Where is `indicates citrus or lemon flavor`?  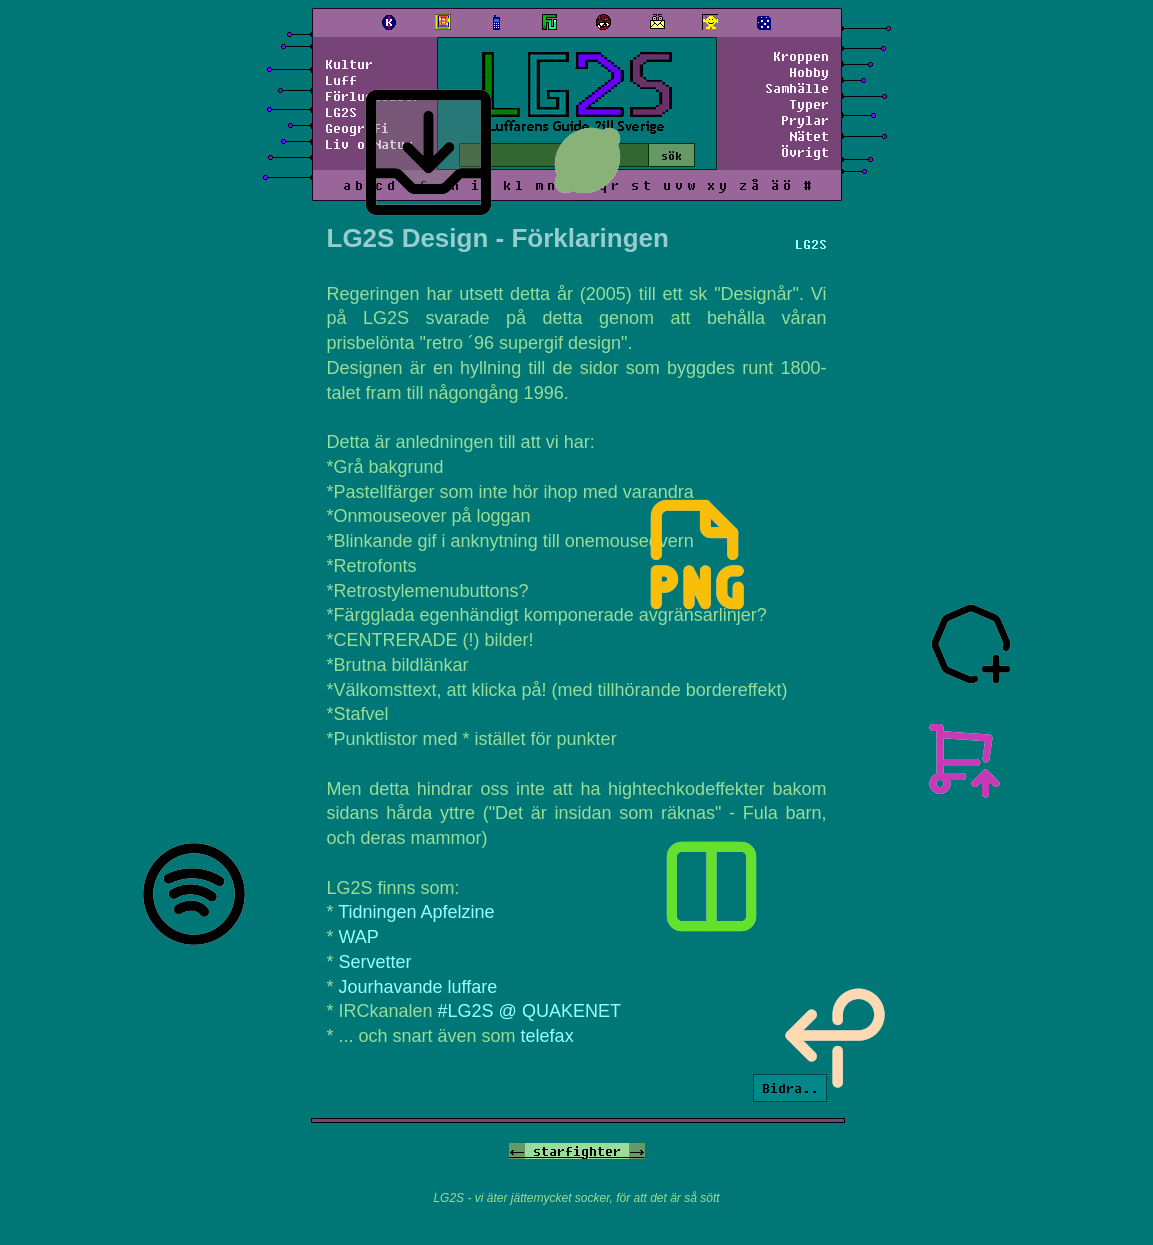 indicates citrus or lemon flavor is located at coordinates (587, 160).